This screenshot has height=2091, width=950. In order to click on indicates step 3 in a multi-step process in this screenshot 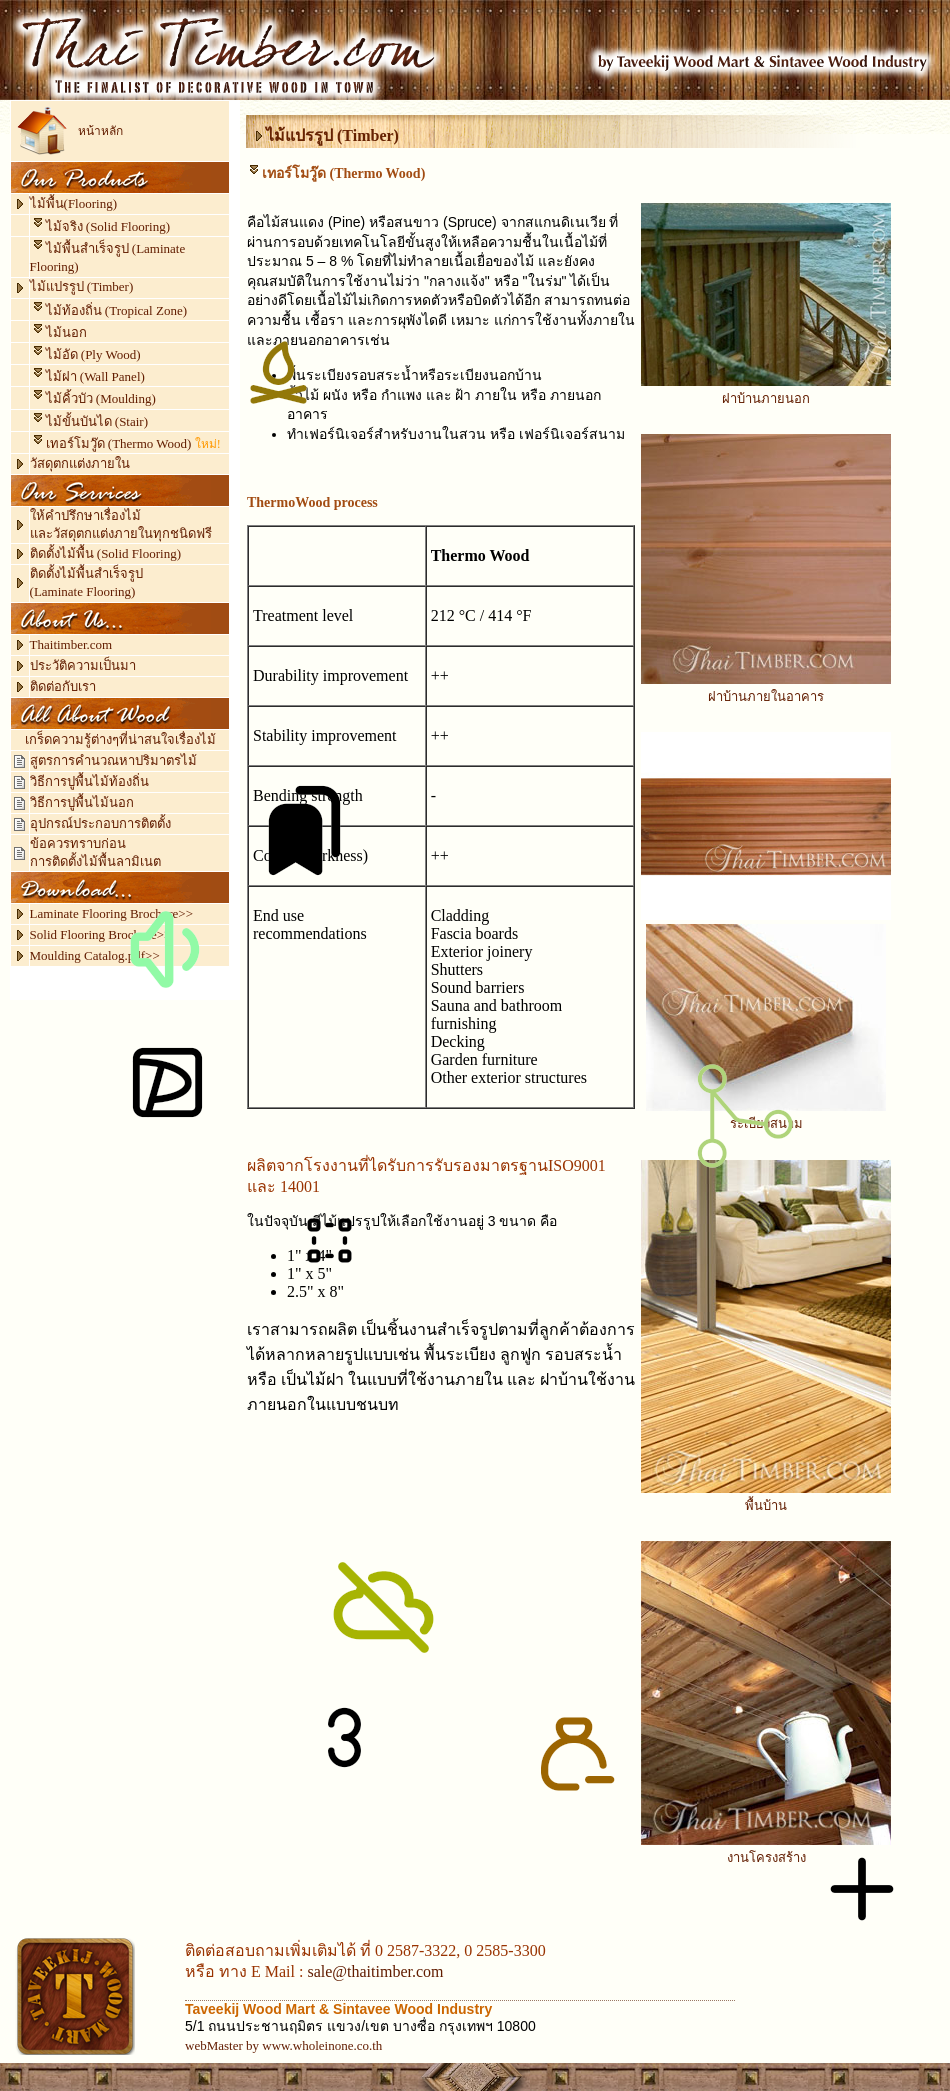, I will do `click(344, 1737)`.